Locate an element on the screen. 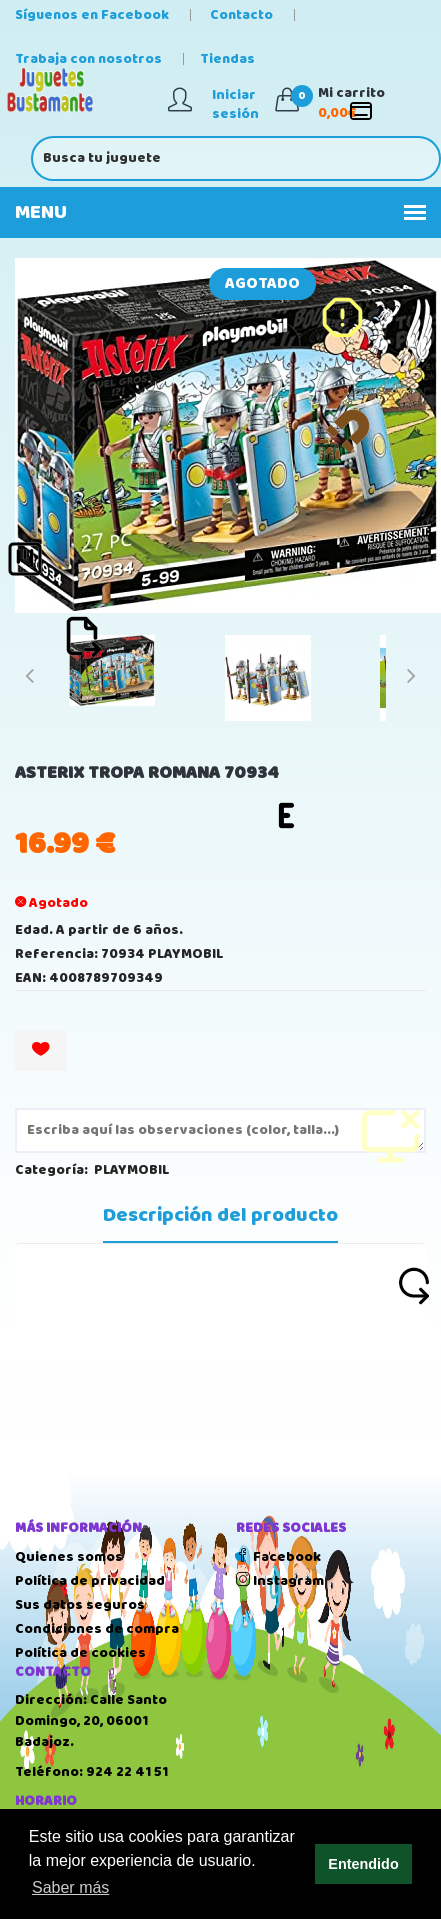  indicates a critical warning or error state is located at coordinates (342, 317).